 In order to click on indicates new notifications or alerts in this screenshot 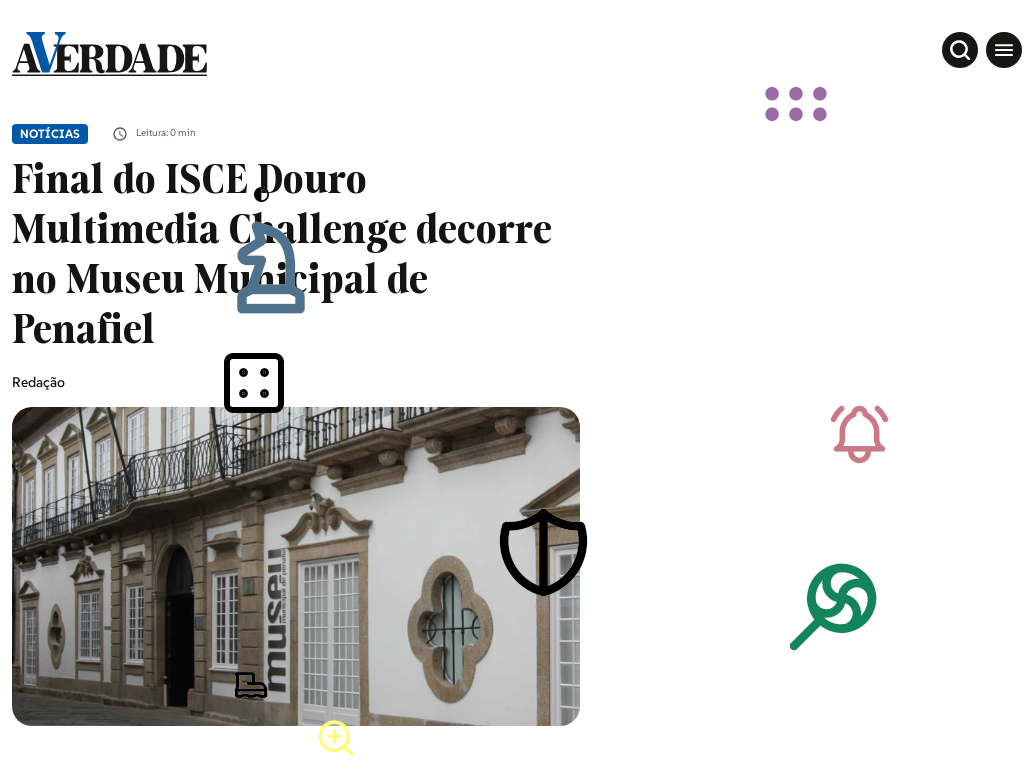, I will do `click(859, 434)`.